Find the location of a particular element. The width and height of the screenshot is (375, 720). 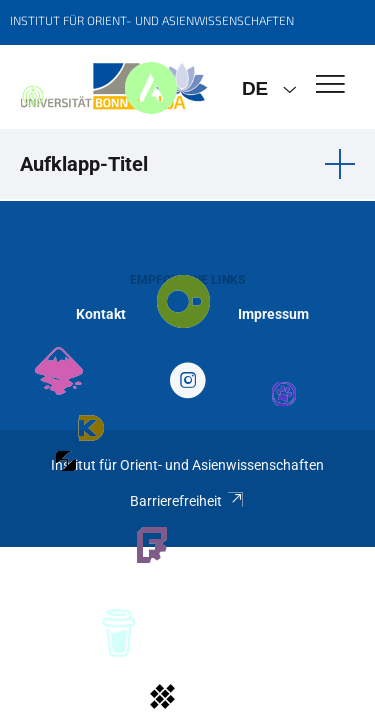

mingw-w64 compiler toolchain logo is located at coordinates (162, 696).